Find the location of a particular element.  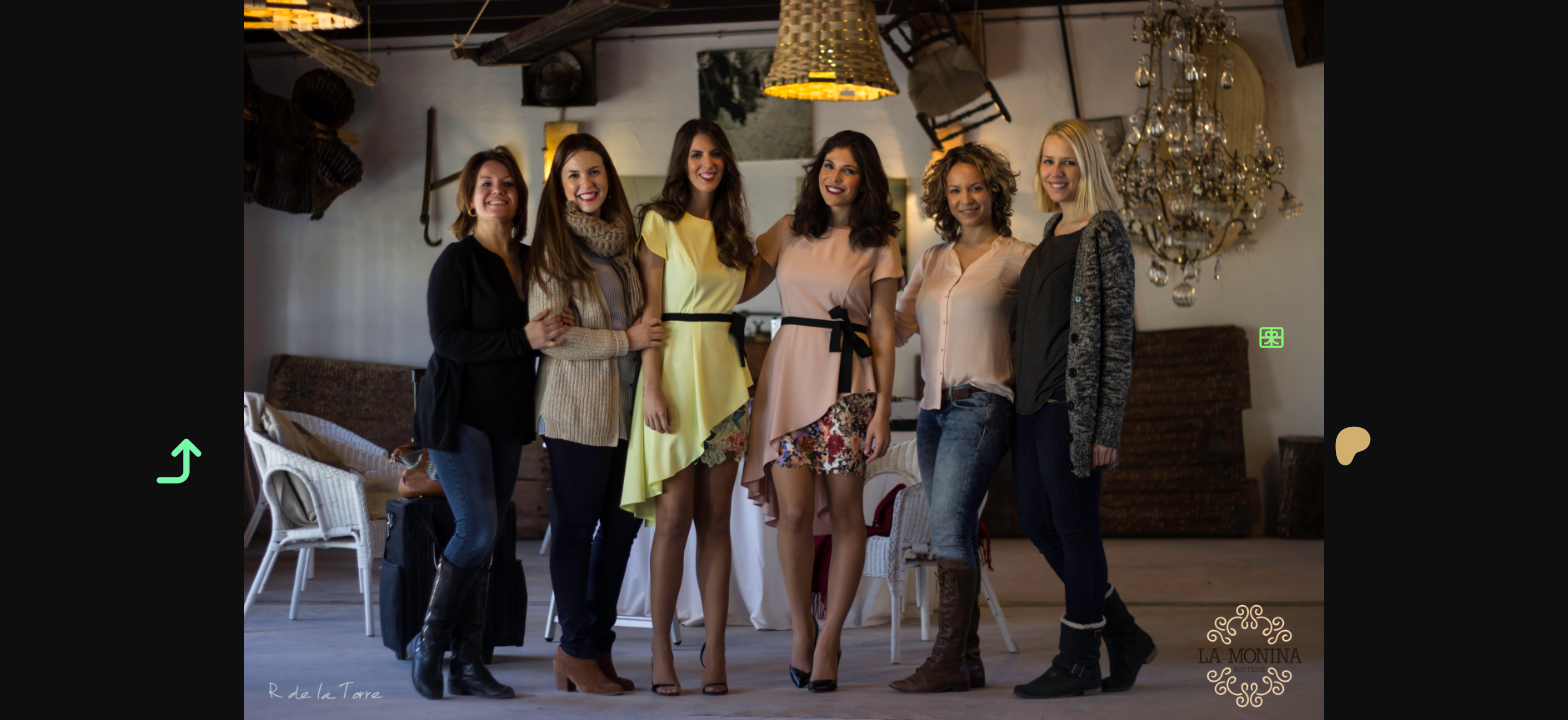

visit patreon page is located at coordinates (1353, 446).